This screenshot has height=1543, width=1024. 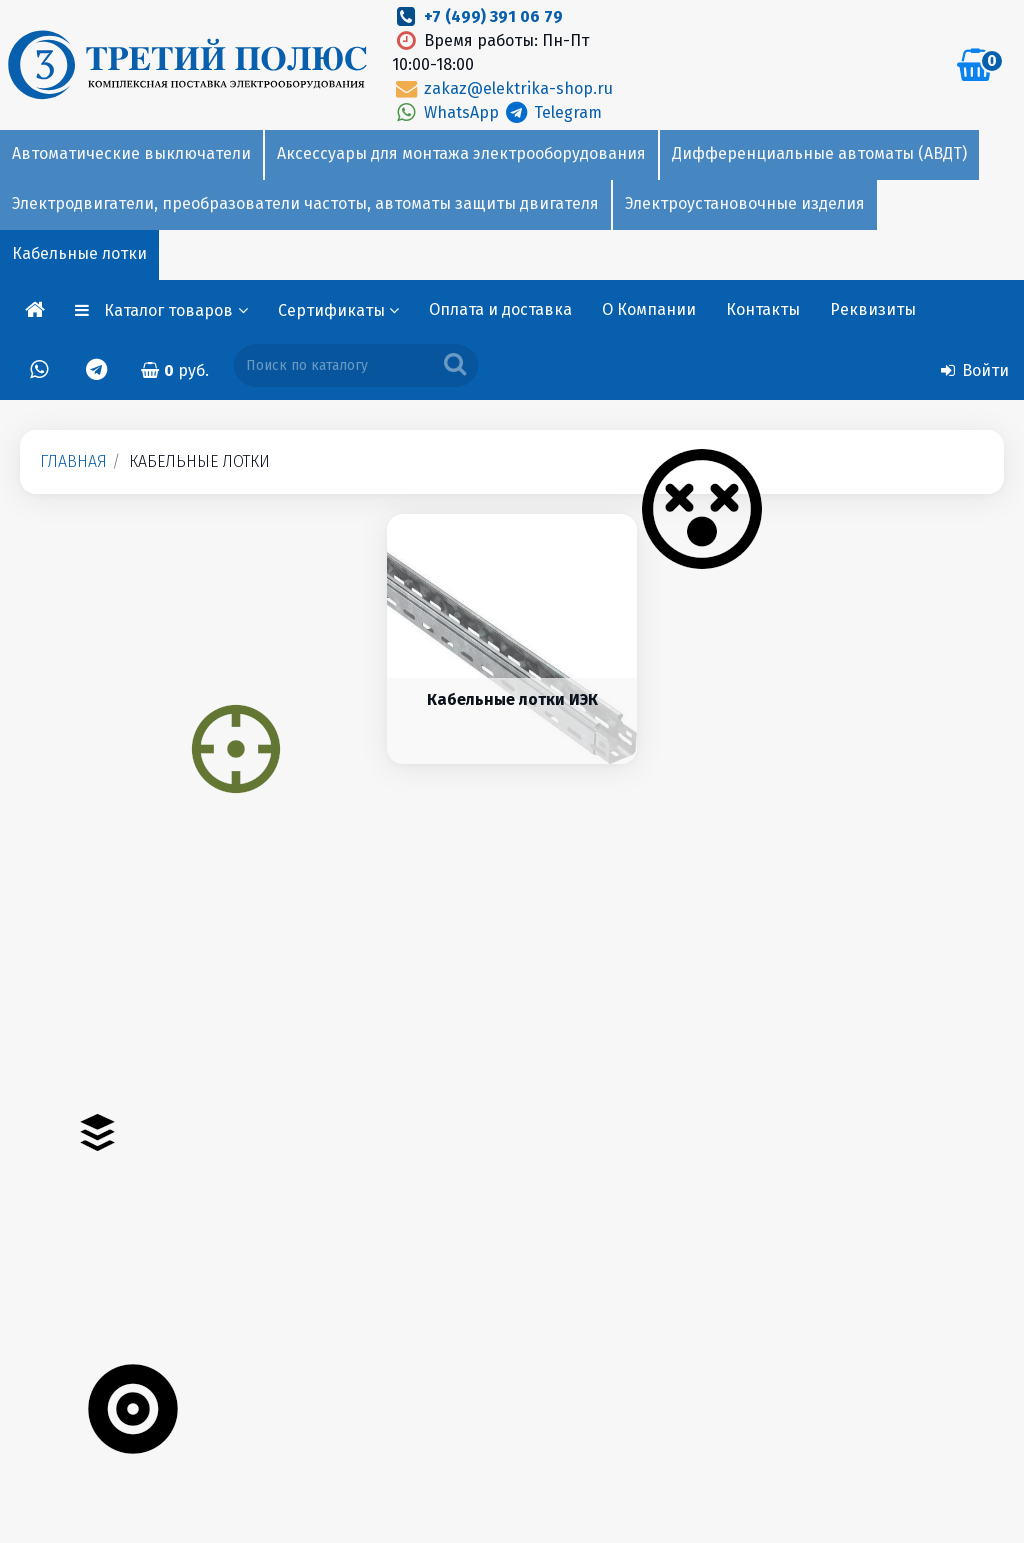 I want to click on indicates an error or system crash, so click(x=702, y=509).